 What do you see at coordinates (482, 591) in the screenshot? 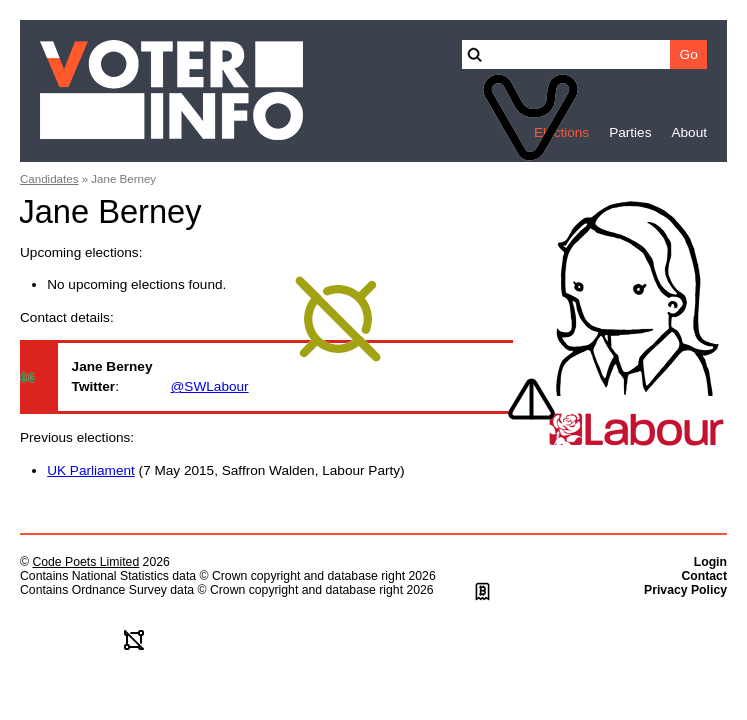
I see `view bitcoin transaction receipt` at bounding box center [482, 591].